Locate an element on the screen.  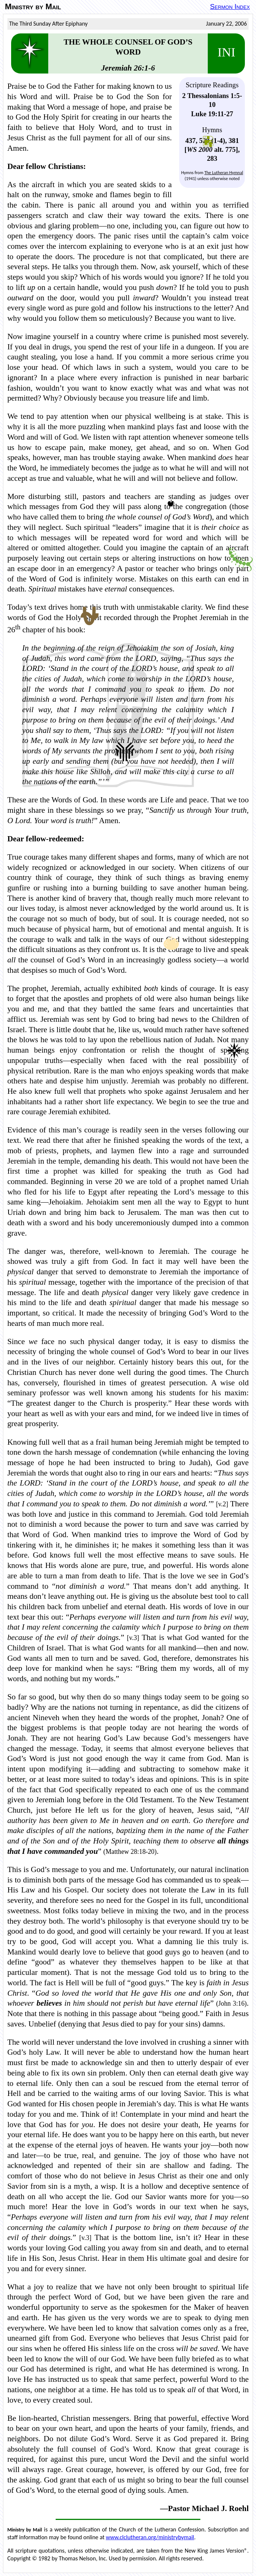
indicates a hazard or danger zone in gameplay is located at coordinates (234, 1050).